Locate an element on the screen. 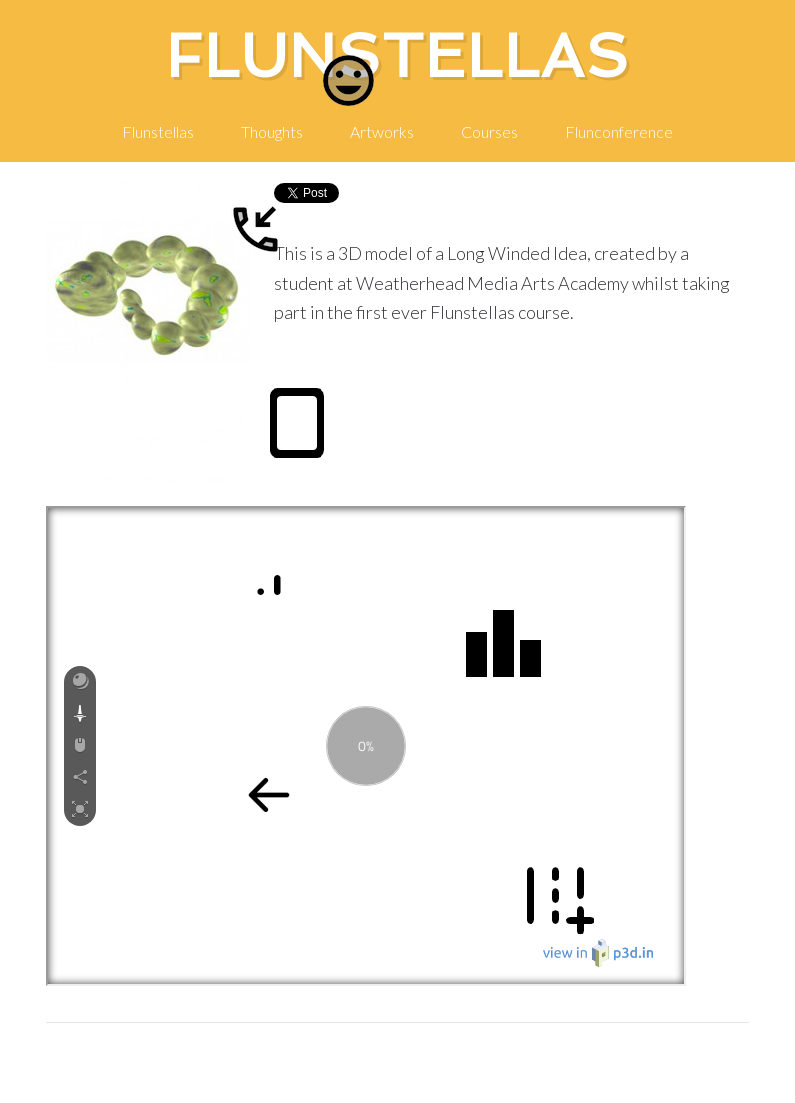 This screenshot has width=795, height=1103. go back to the previous screen is located at coordinates (269, 795).